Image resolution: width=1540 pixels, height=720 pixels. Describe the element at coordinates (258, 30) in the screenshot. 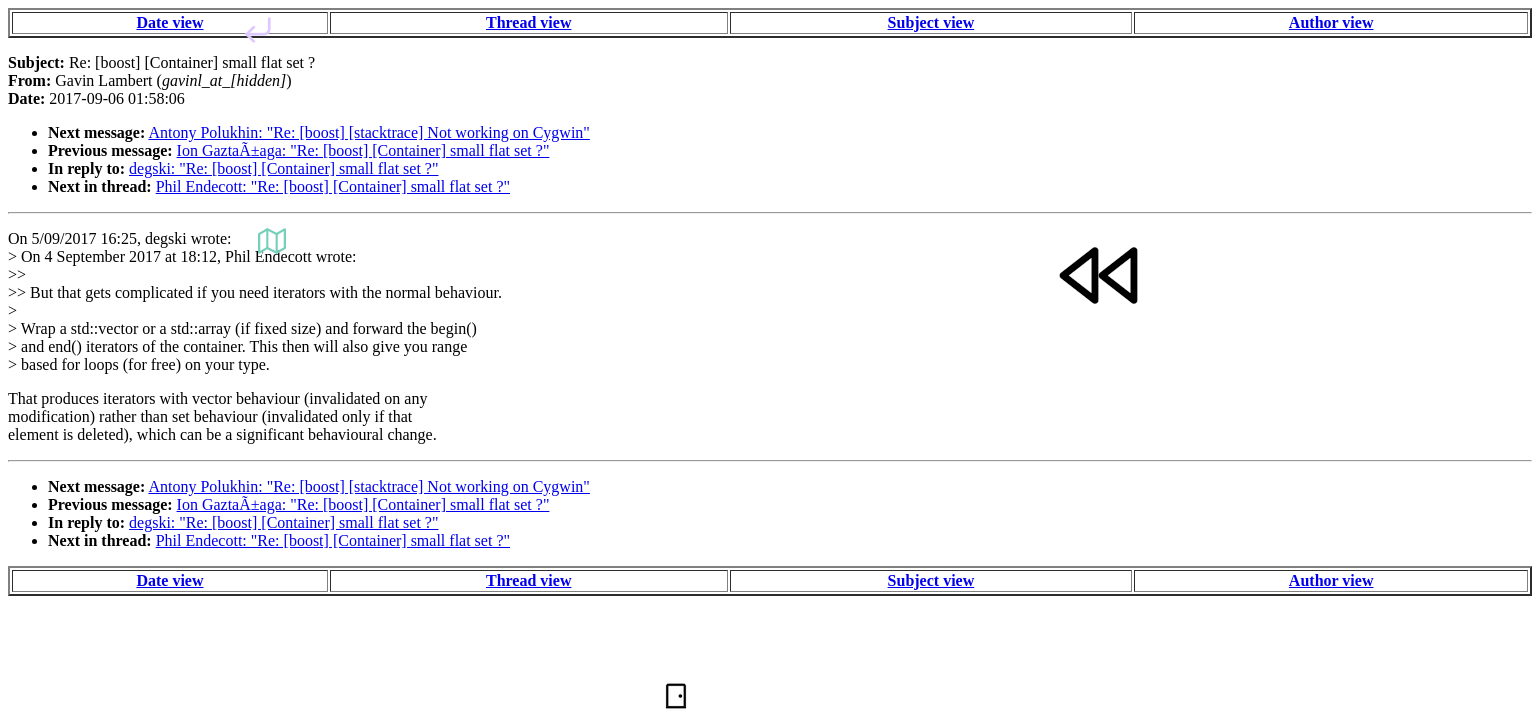

I see `return or go back to previous content` at that location.